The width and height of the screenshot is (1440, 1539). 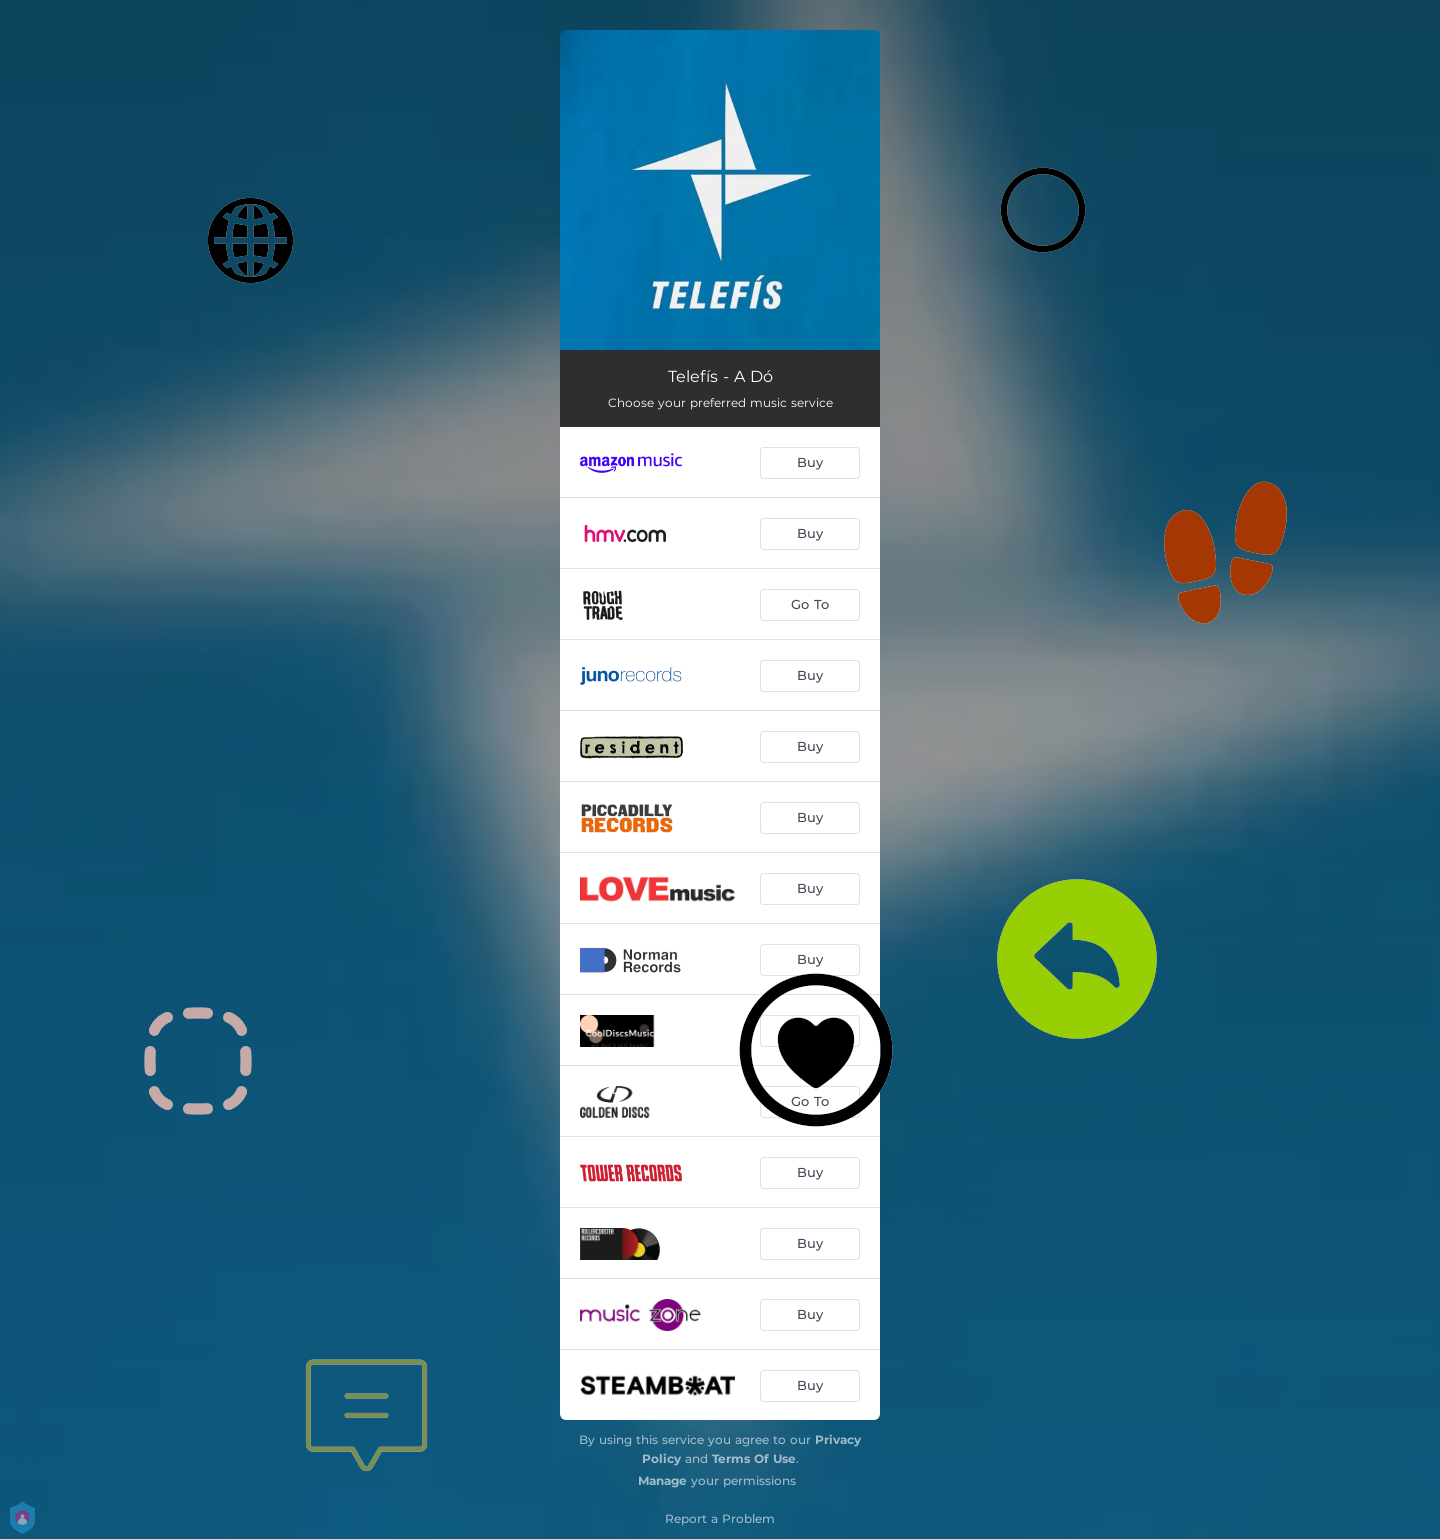 What do you see at coordinates (1077, 959) in the screenshot?
I see `undo the last action` at bounding box center [1077, 959].